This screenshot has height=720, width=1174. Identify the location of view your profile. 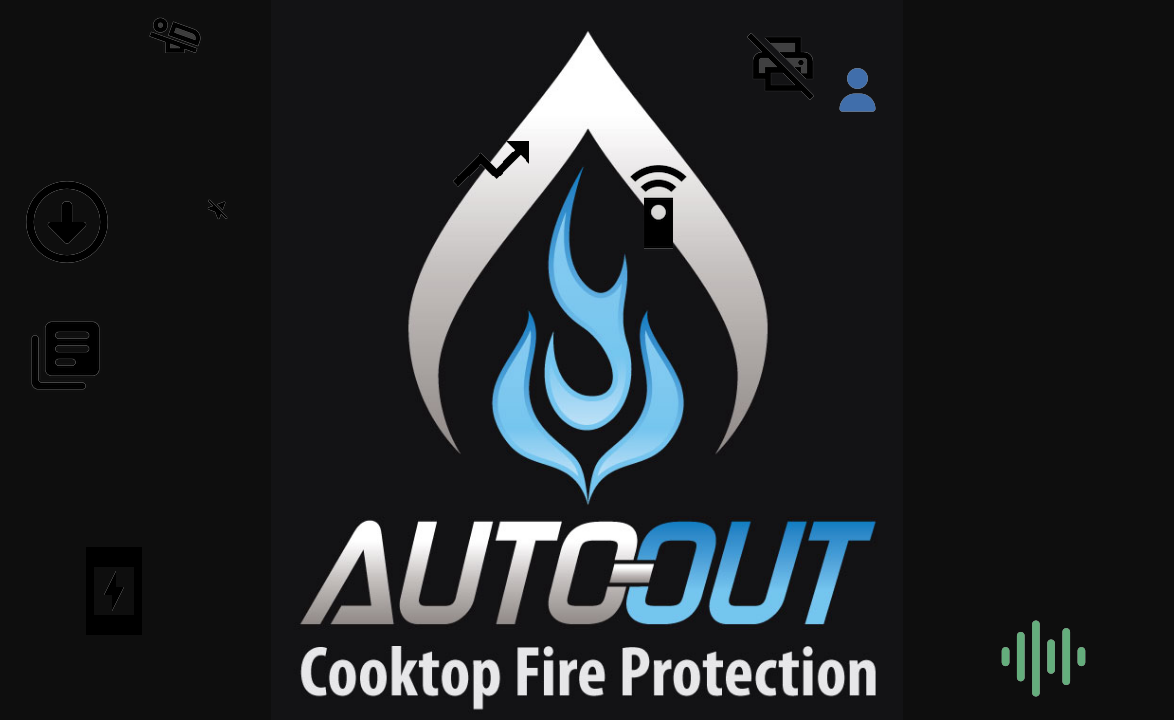
(857, 89).